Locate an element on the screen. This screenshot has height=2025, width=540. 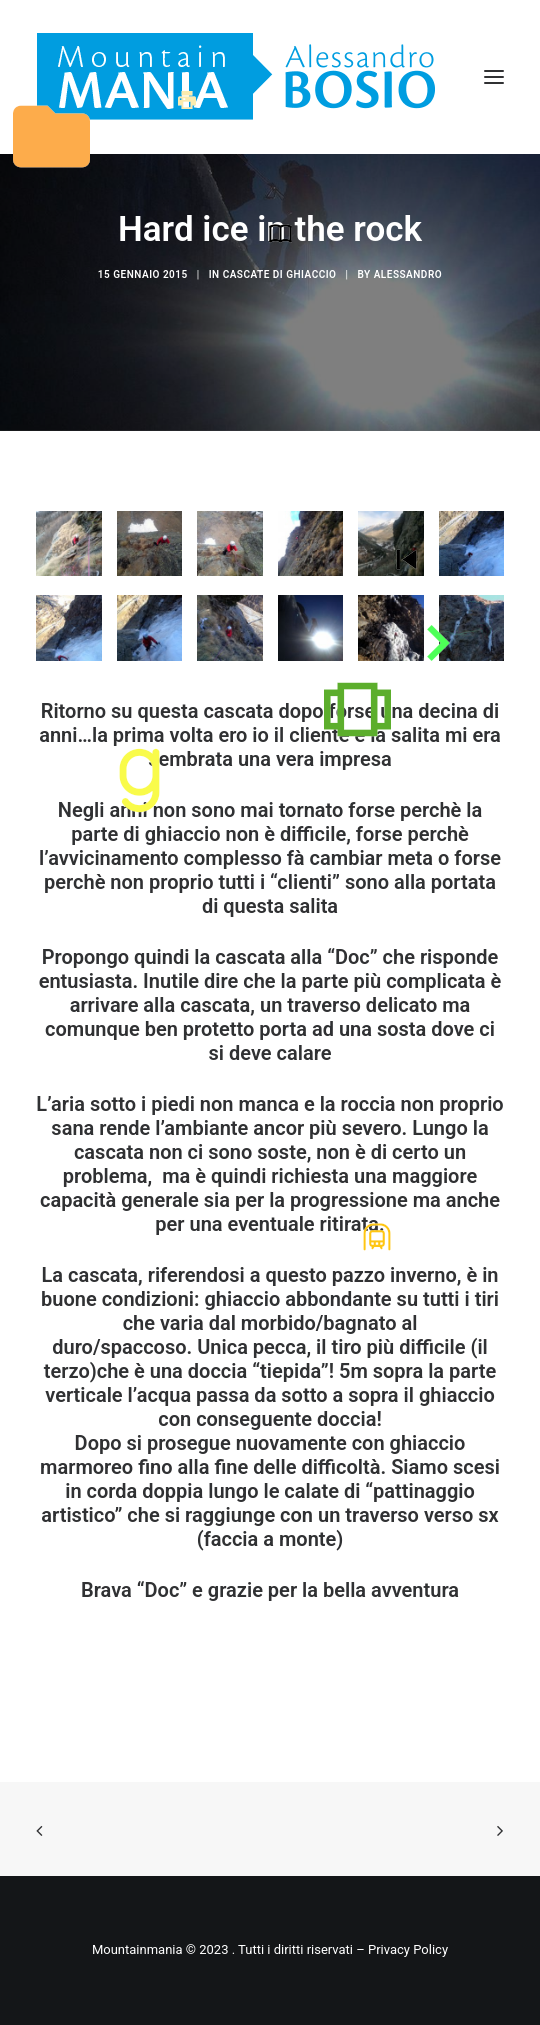
navigate to the next item or screen is located at coordinates (438, 643).